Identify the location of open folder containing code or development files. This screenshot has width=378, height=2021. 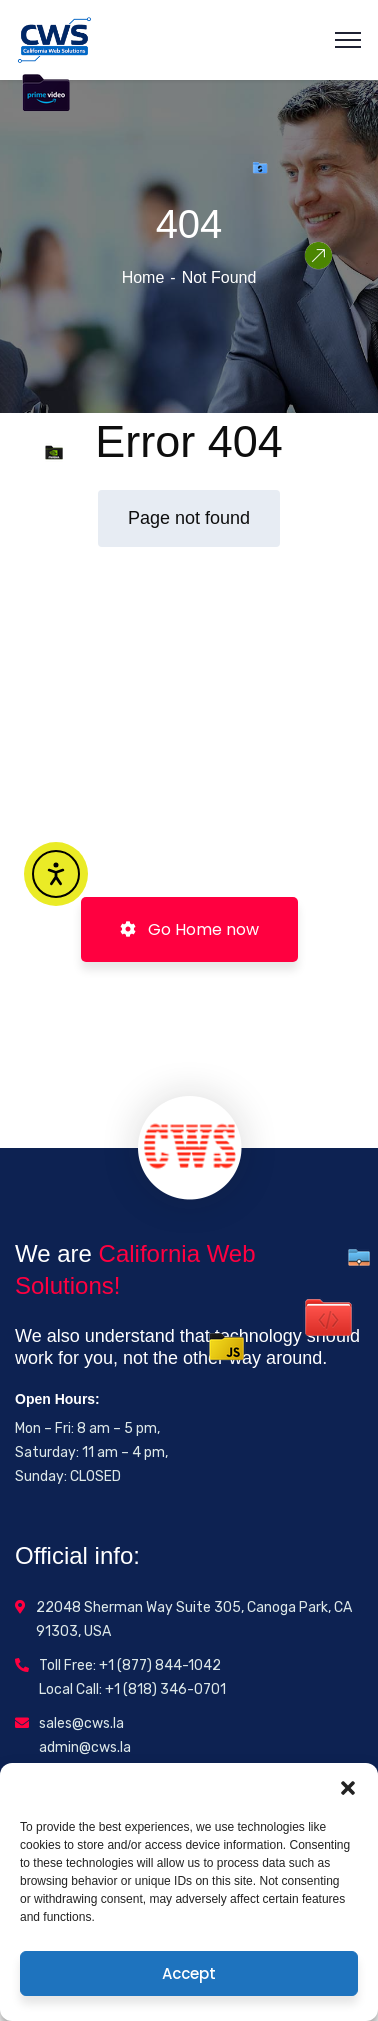
(328, 1317).